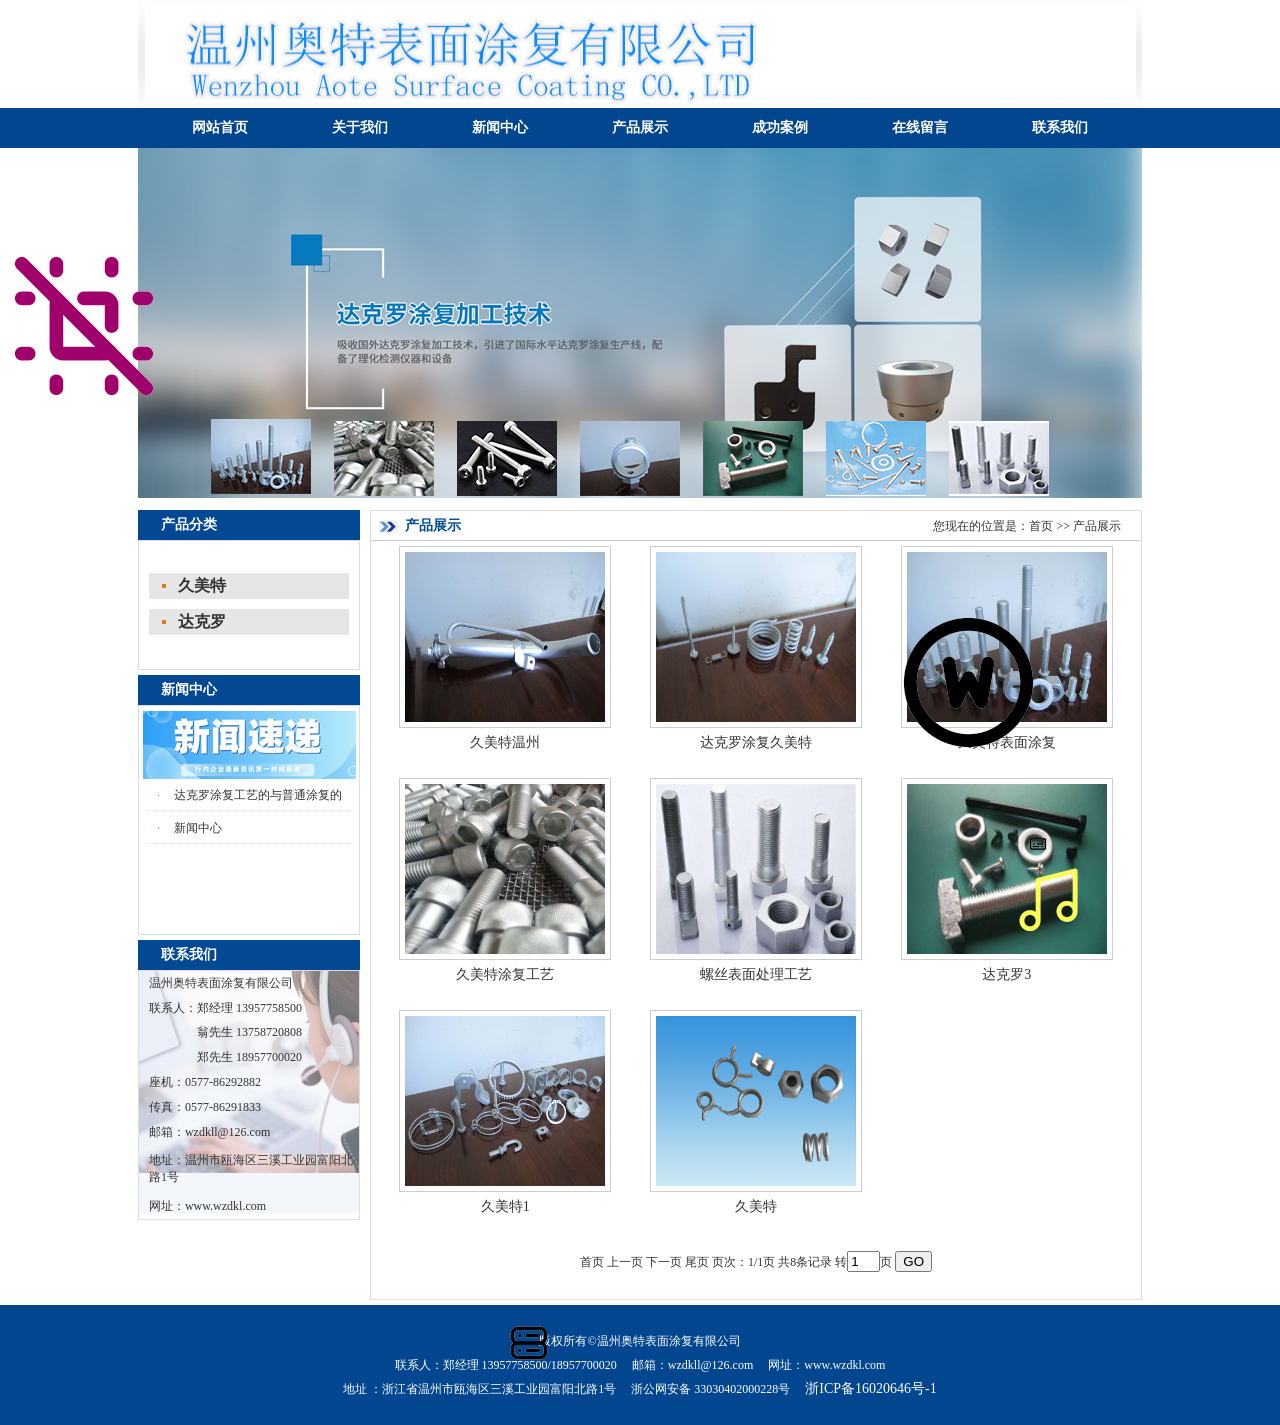  Describe the element at coordinates (968, 682) in the screenshot. I see `indicates west direction on a map` at that location.